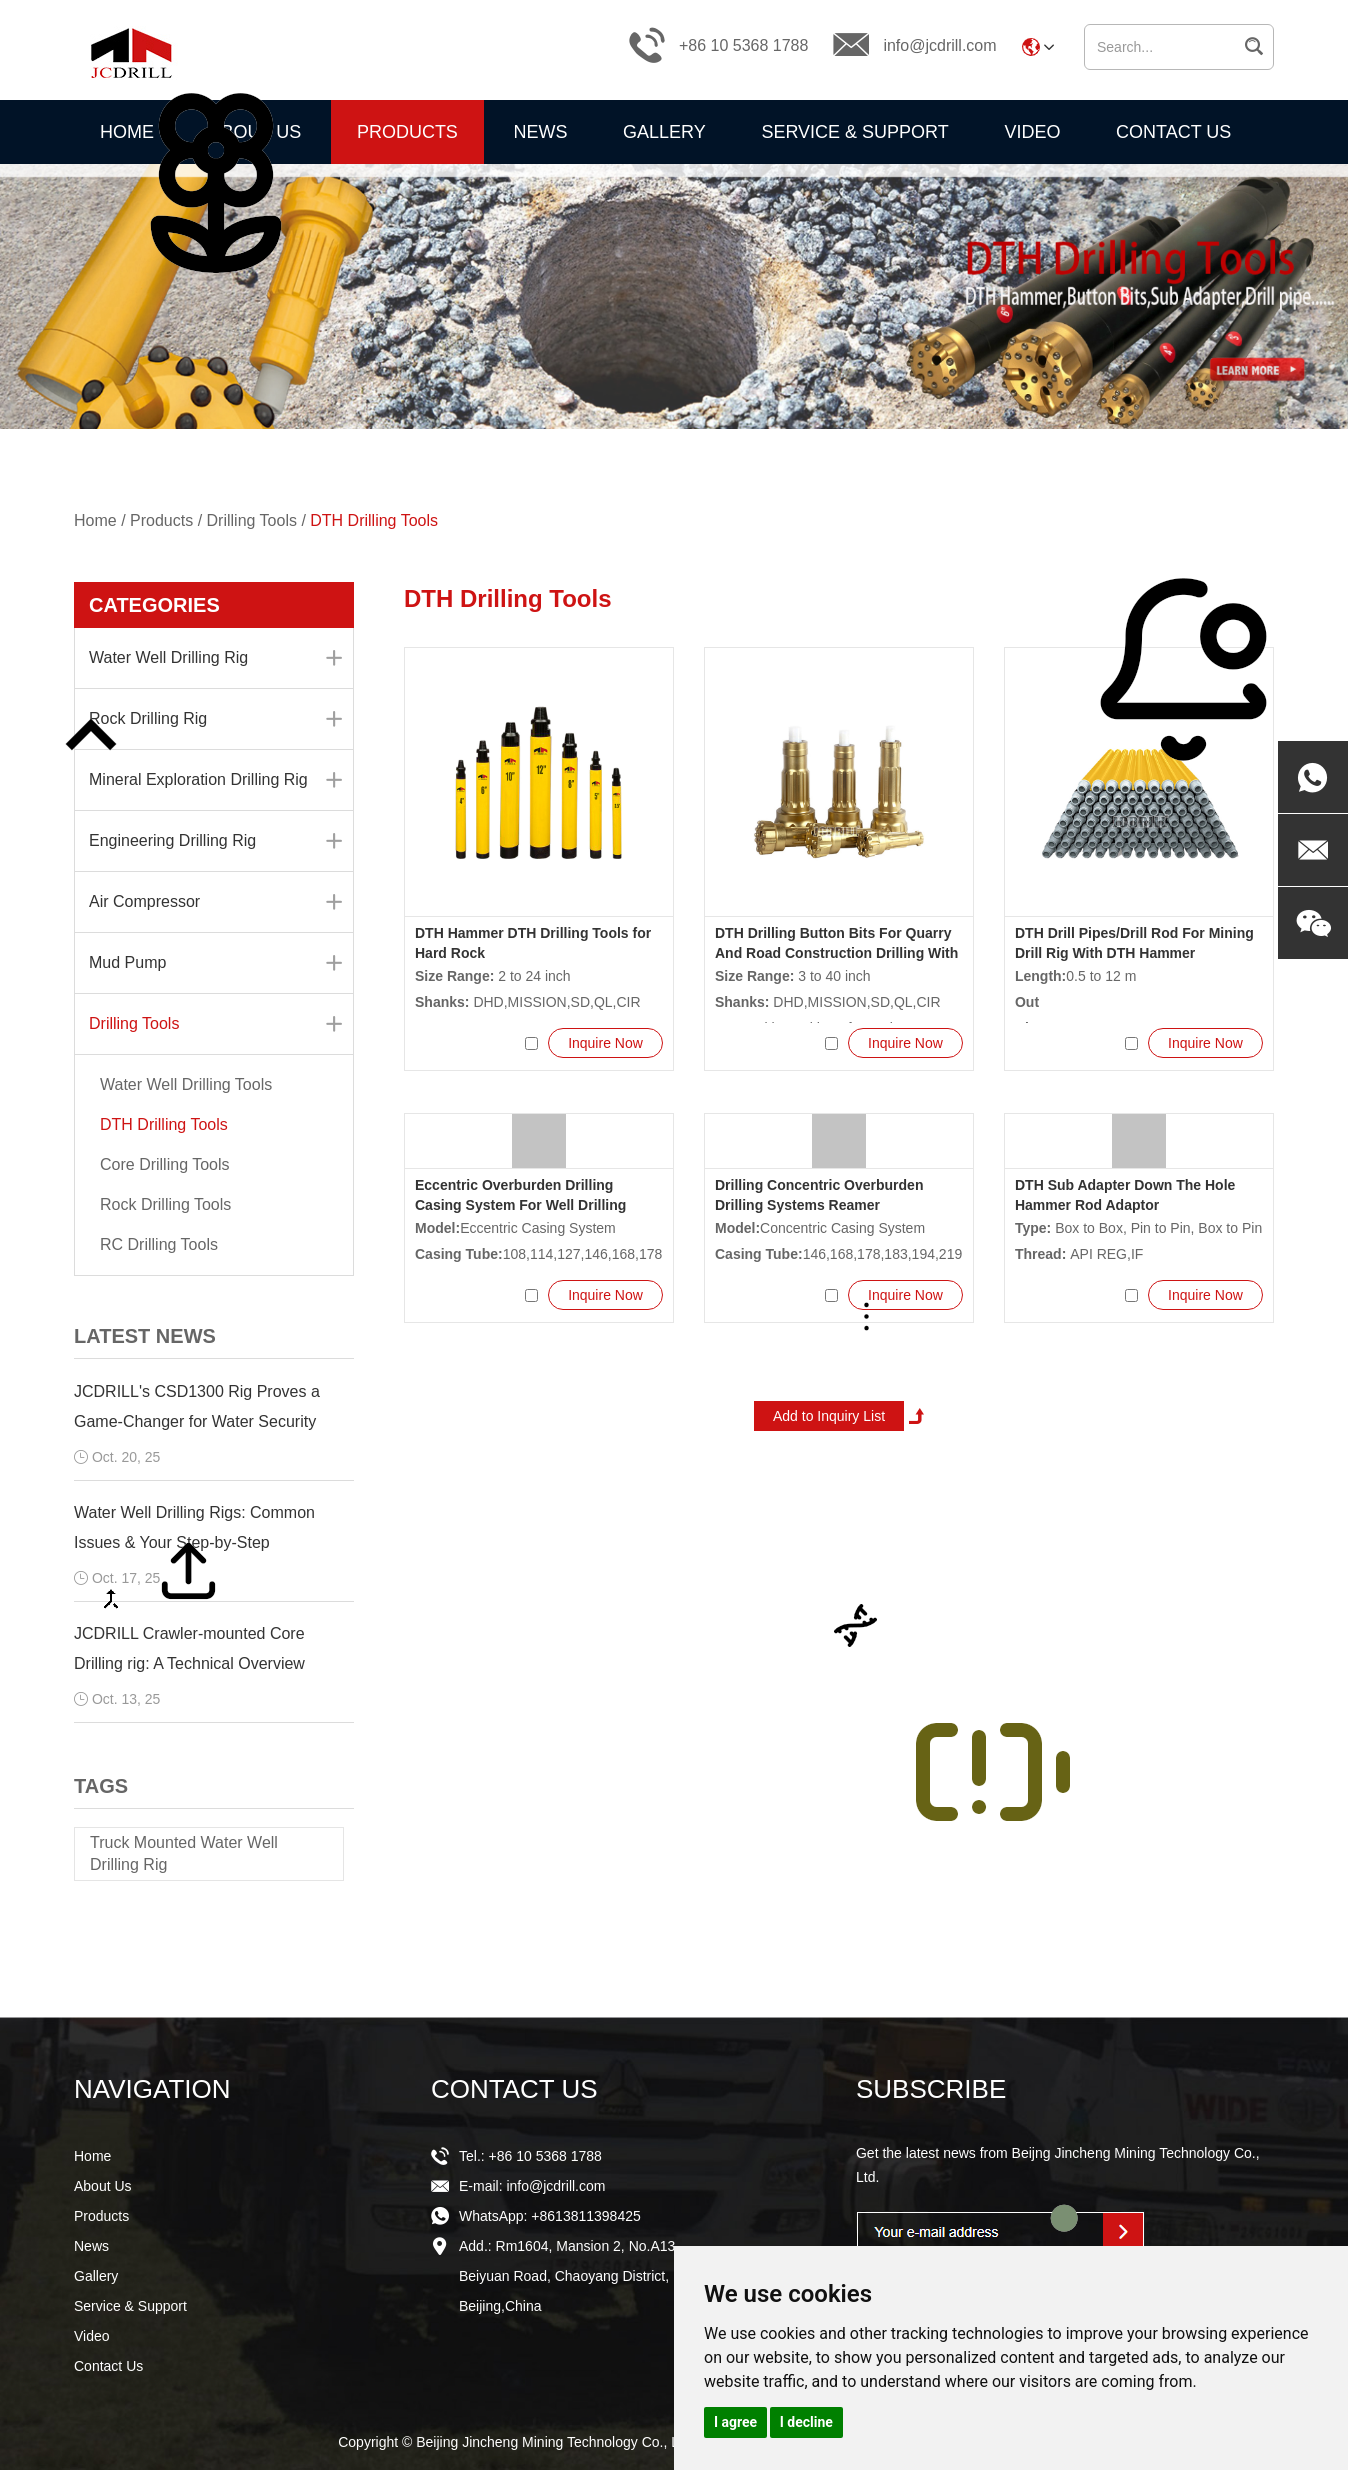 This screenshot has height=2470, width=1348. I want to click on access garden or plant care features, so click(216, 183).